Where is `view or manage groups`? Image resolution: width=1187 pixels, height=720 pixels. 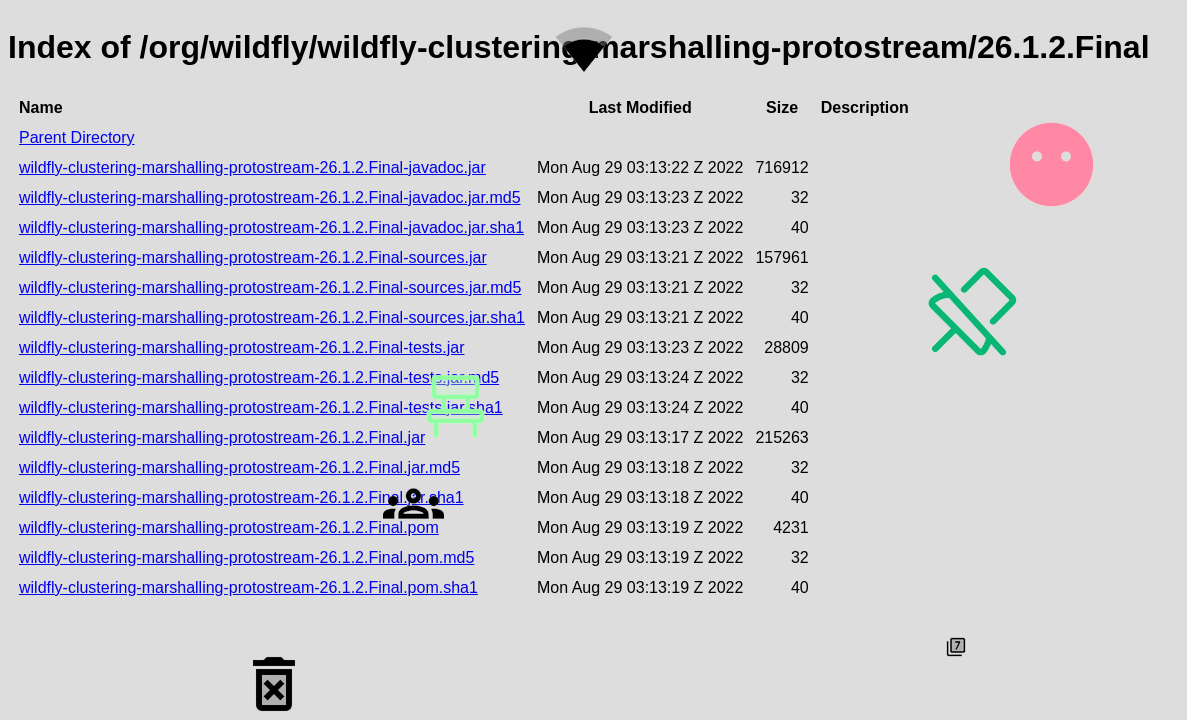 view or manage groups is located at coordinates (413, 503).